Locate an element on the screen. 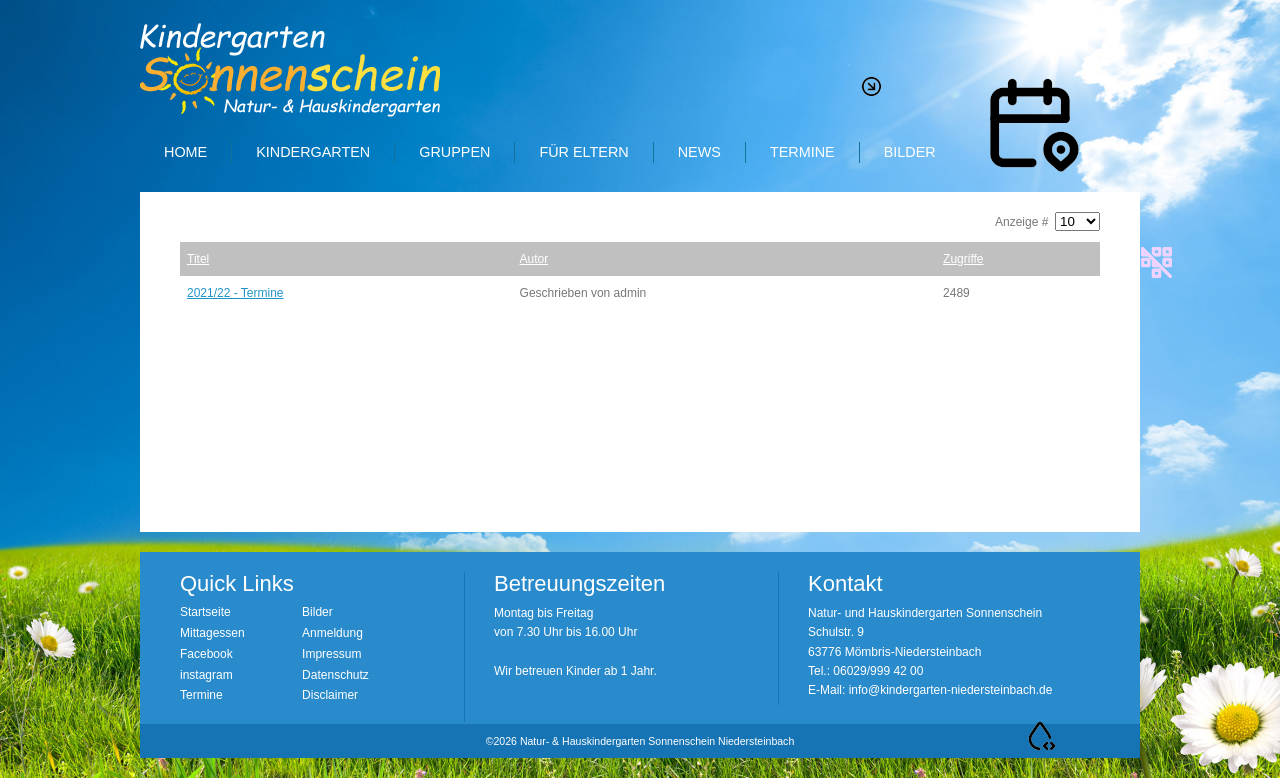 This screenshot has width=1280, height=778. dialpad is currently disabled is located at coordinates (1156, 262).